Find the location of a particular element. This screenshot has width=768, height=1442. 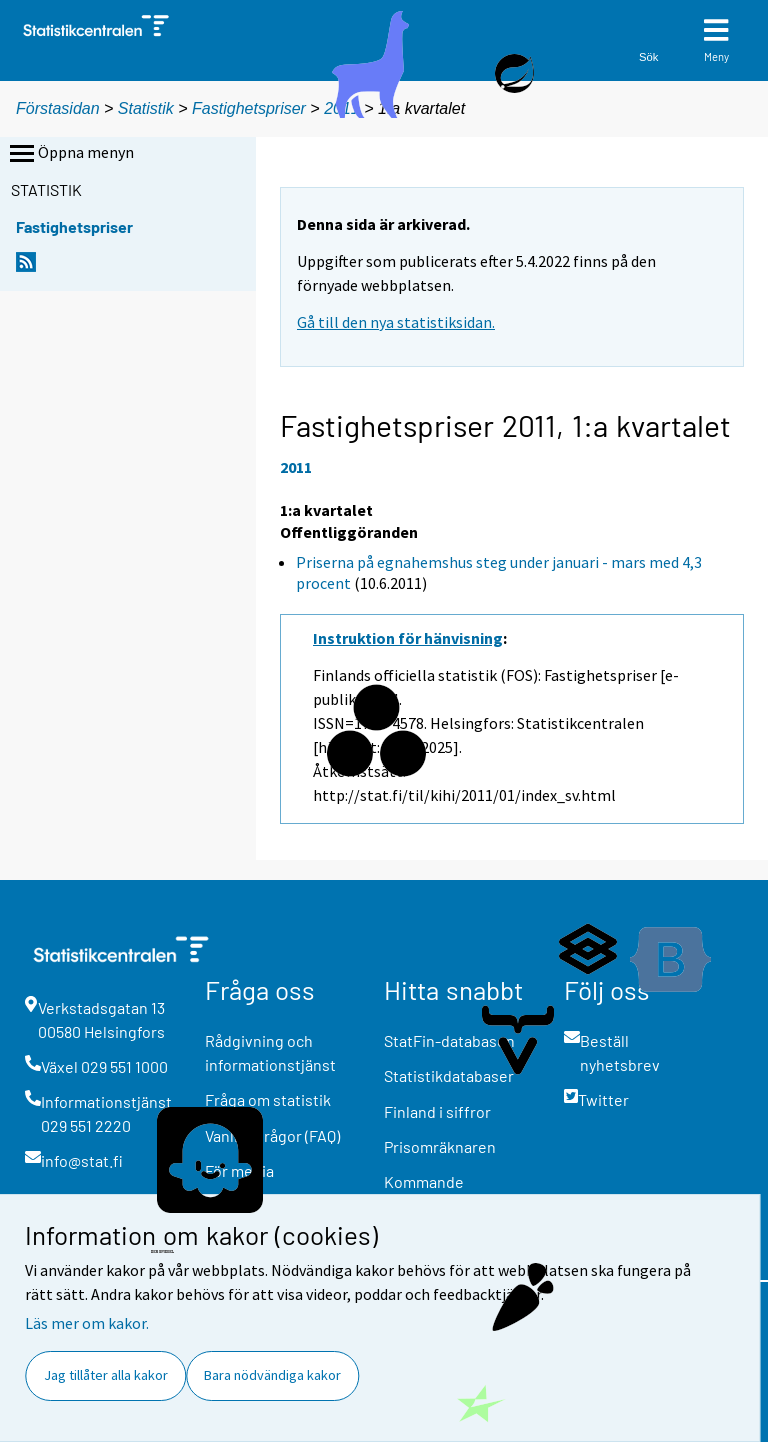

open the coze app is located at coordinates (210, 1160).